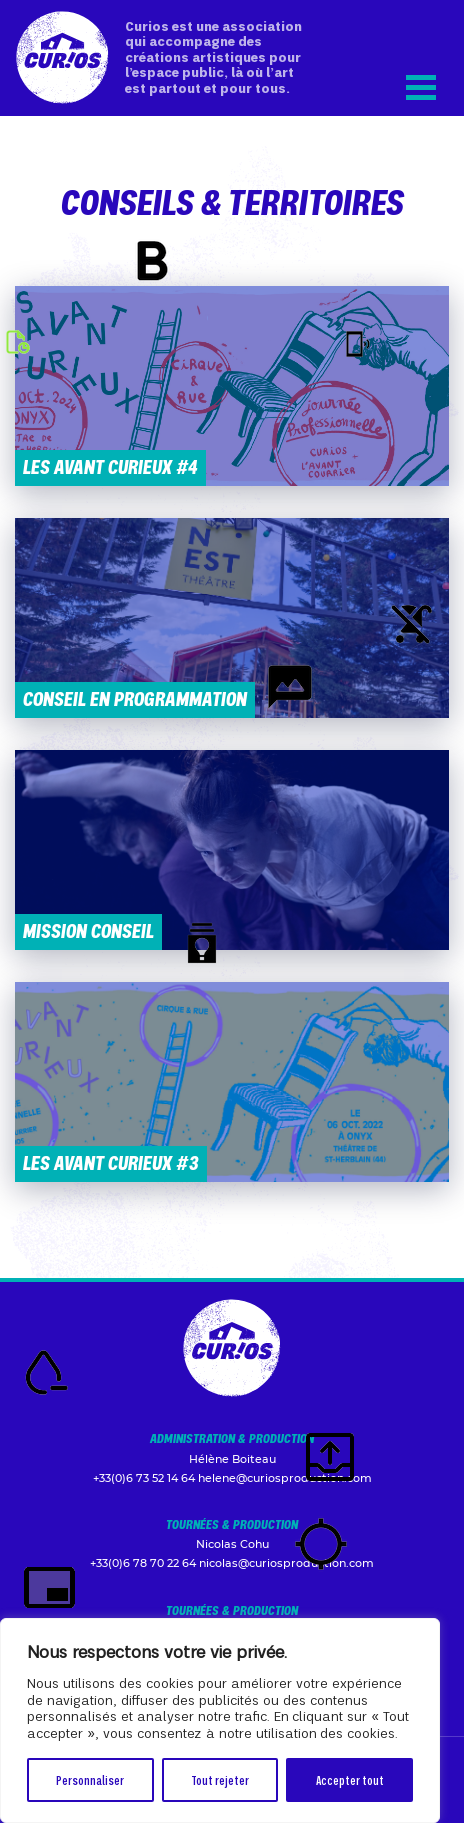  I want to click on add branding or watermark to content, so click(49, 1587).